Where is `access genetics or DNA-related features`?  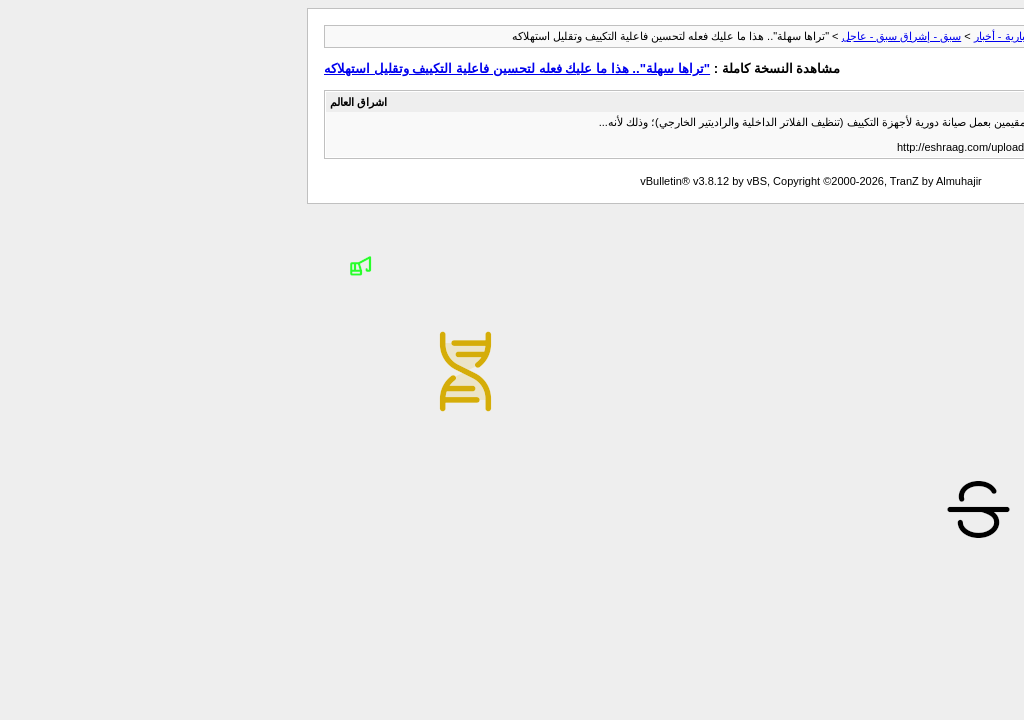
access genetics or DNA-related features is located at coordinates (465, 371).